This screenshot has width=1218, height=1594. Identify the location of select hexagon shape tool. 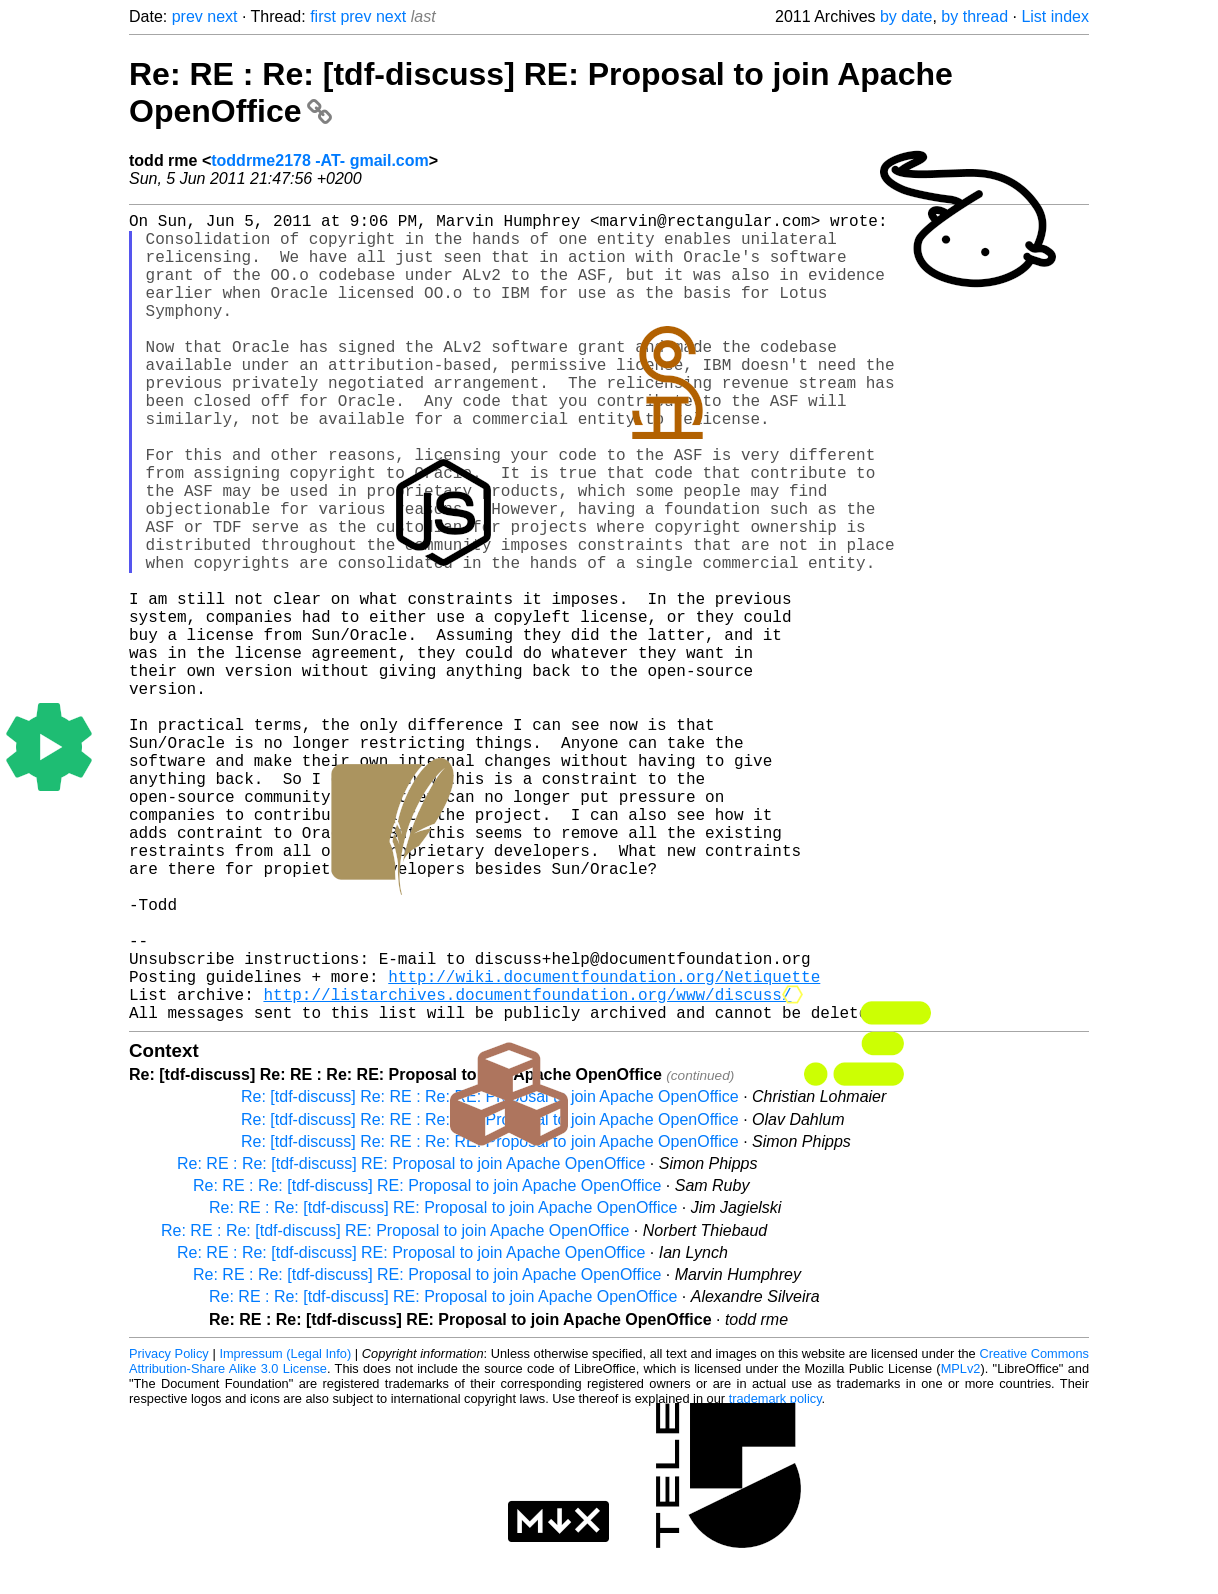
(792, 994).